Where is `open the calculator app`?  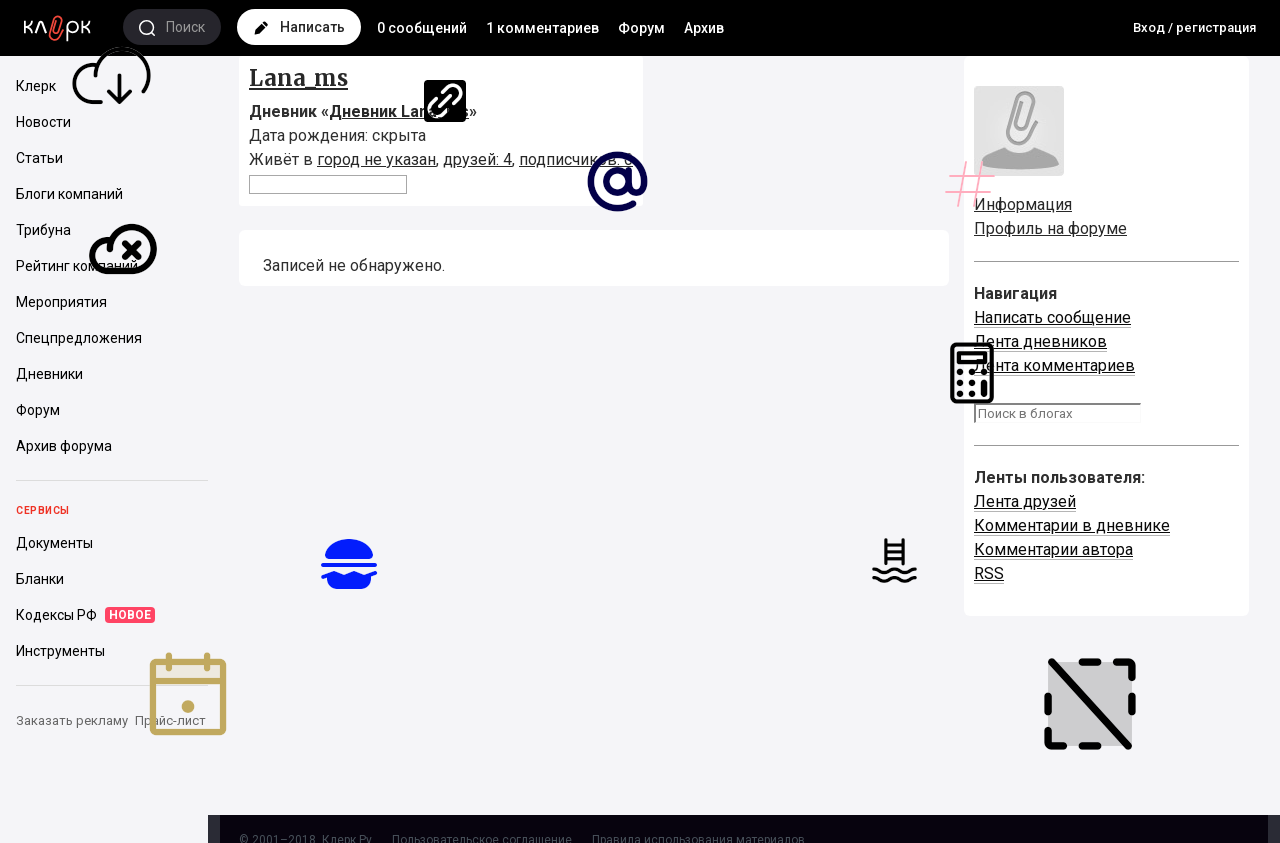 open the calculator app is located at coordinates (972, 373).